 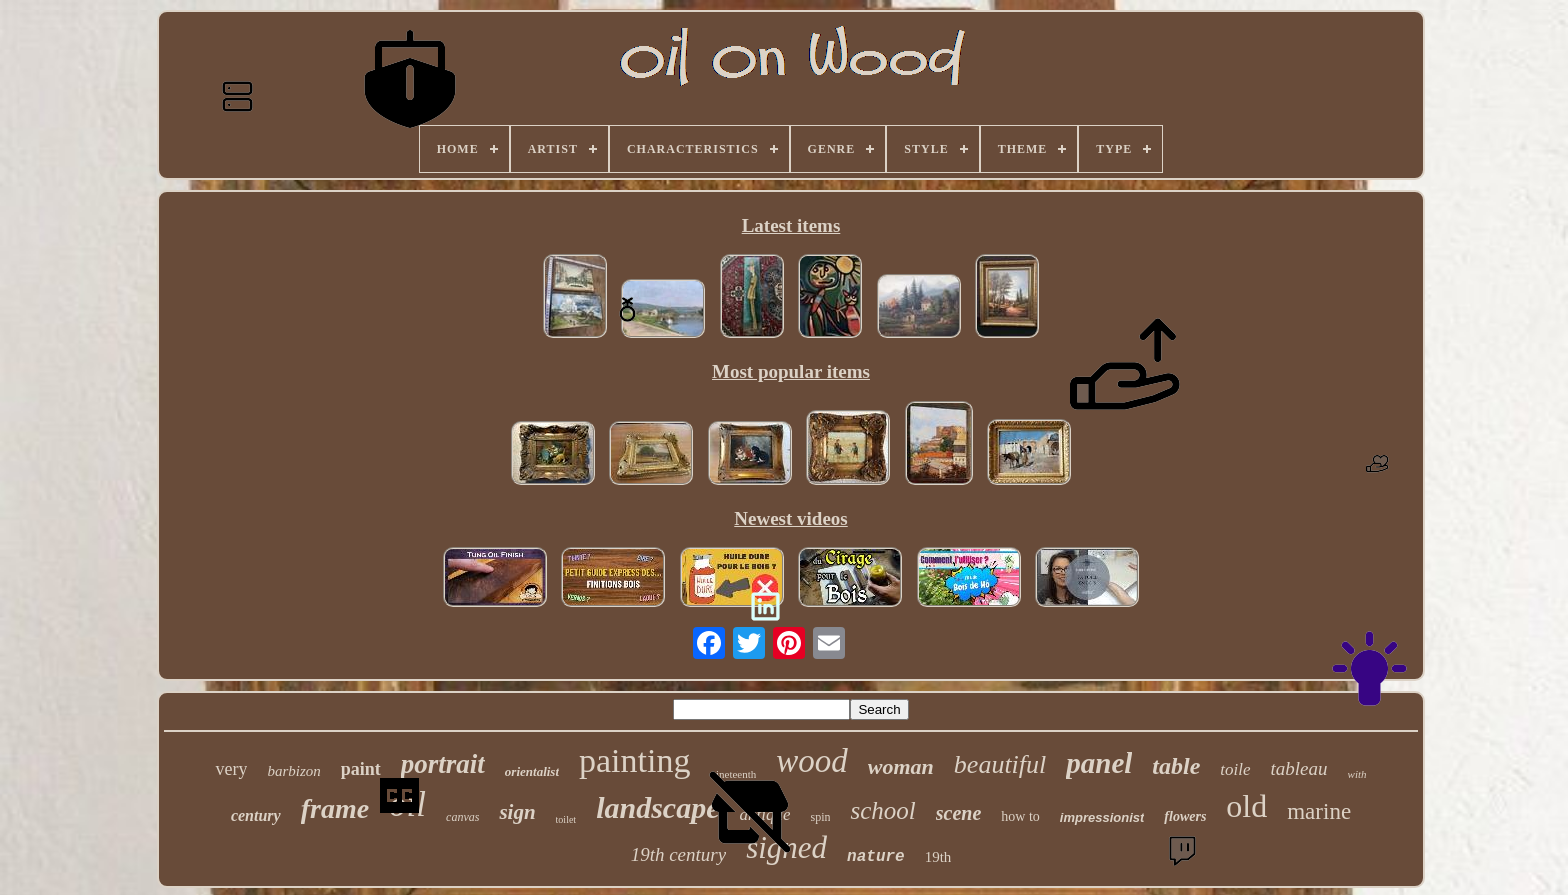 What do you see at coordinates (1378, 464) in the screenshot?
I see `donate or give to charity` at bounding box center [1378, 464].